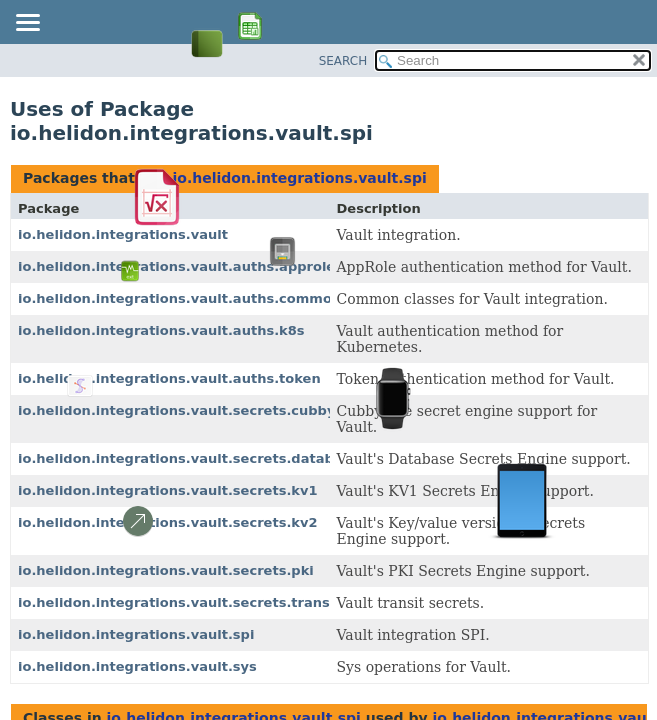 The height and width of the screenshot is (720, 657). Describe the element at coordinates (130, 271) in the screenshot. I see `virtualbox extension pack file` at that location.